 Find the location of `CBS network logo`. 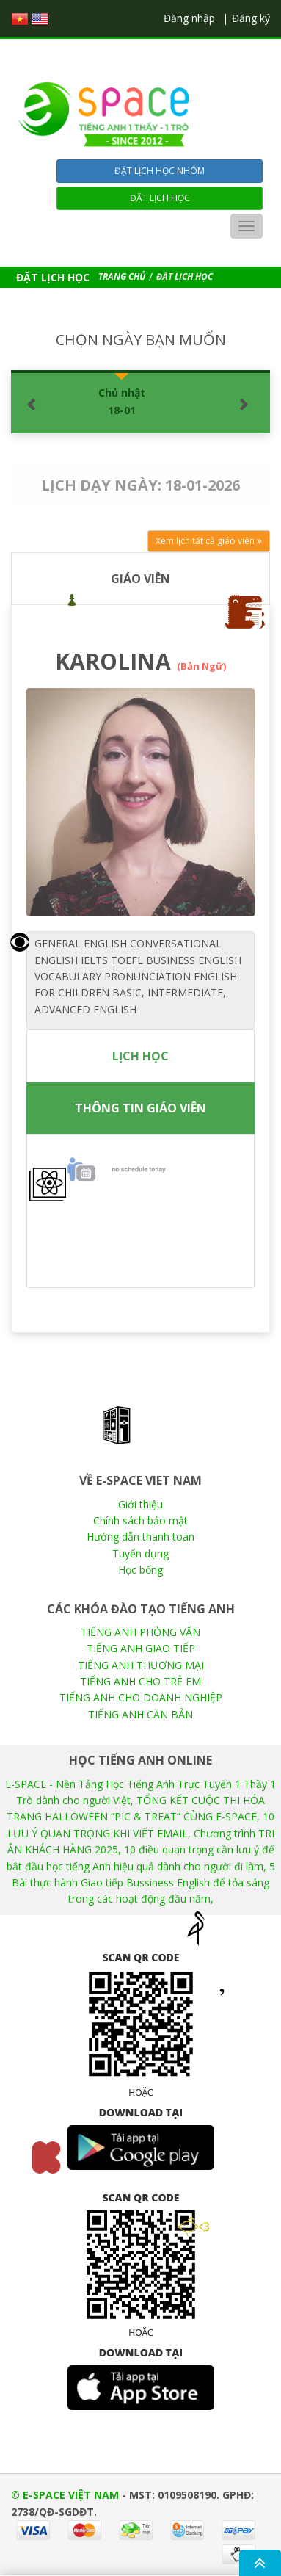

CBS network logo is located at coordinates (20, 942).